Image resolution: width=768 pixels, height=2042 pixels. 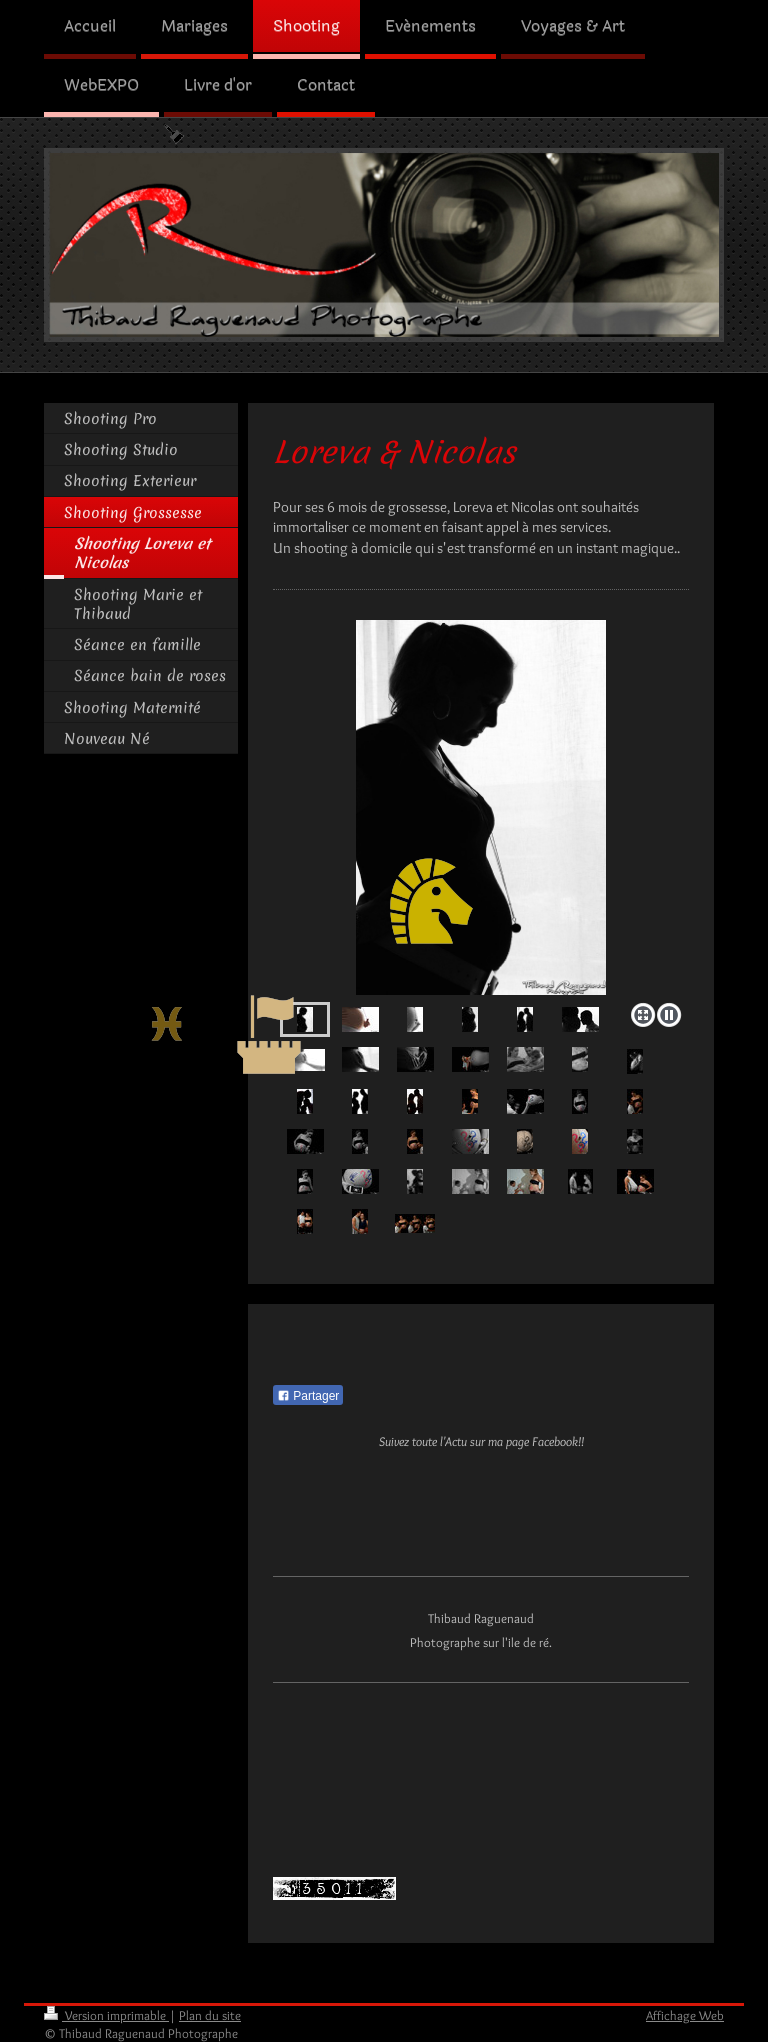 I want to click on view pisces zodiac sign information, so click(x=167, y=1024).